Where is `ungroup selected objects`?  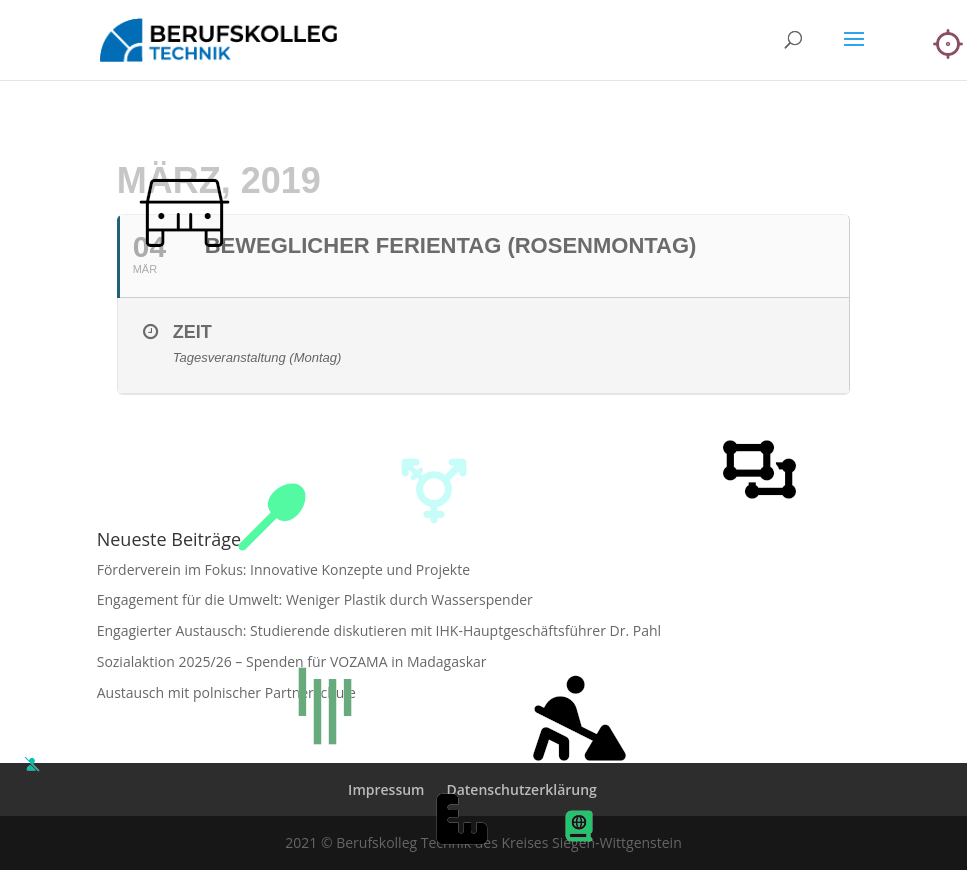
ungroup selected objects is located at coordinates (759, 469).